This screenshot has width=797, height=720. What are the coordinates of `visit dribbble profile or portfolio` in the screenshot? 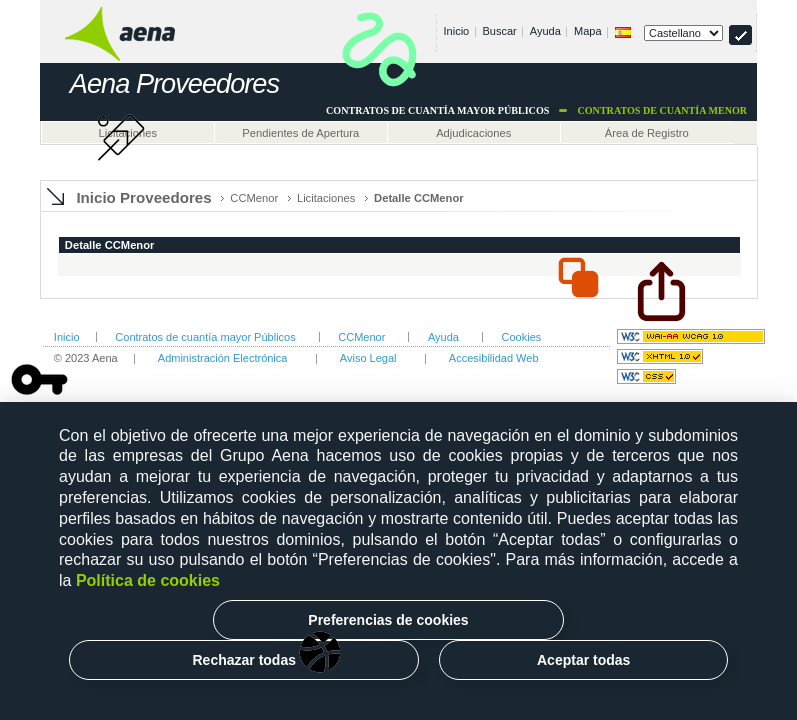 It's located at (320, 652).